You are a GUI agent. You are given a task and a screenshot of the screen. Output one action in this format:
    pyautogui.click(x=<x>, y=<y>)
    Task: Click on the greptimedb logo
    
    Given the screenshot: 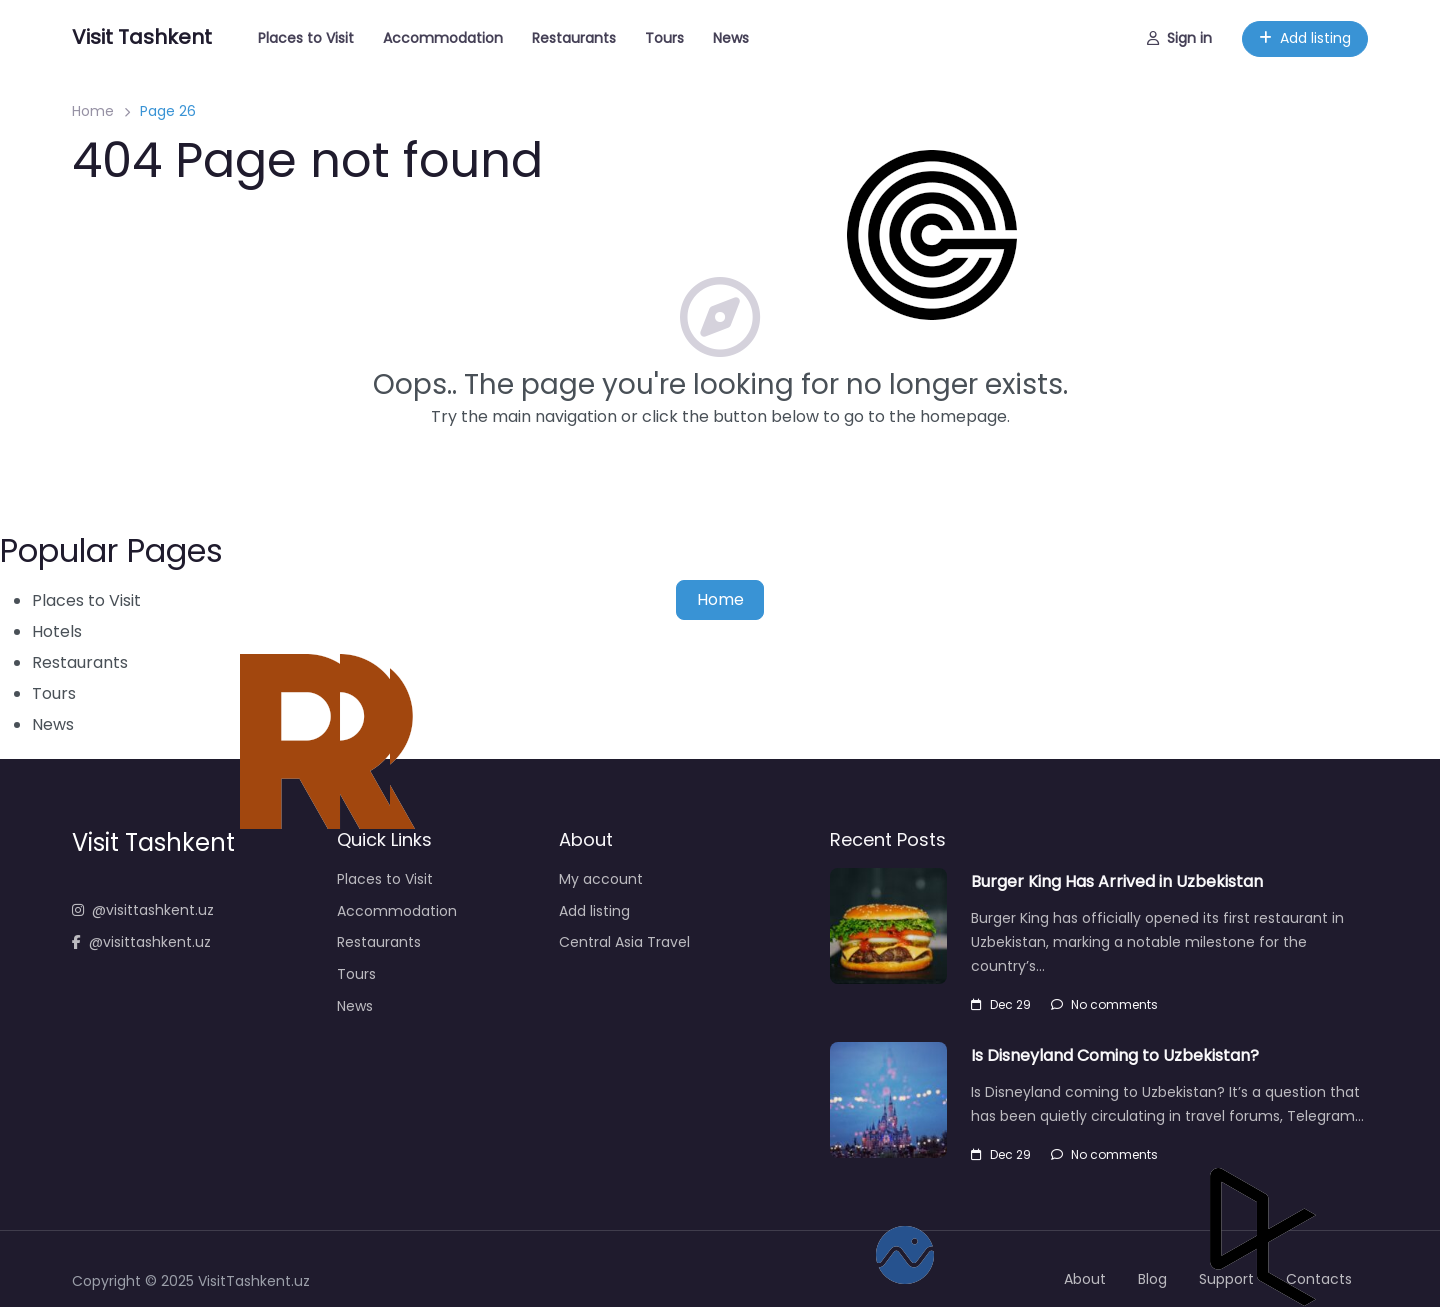 What is the action you would take?
    pyautogui.click(x=932, y=235)
    